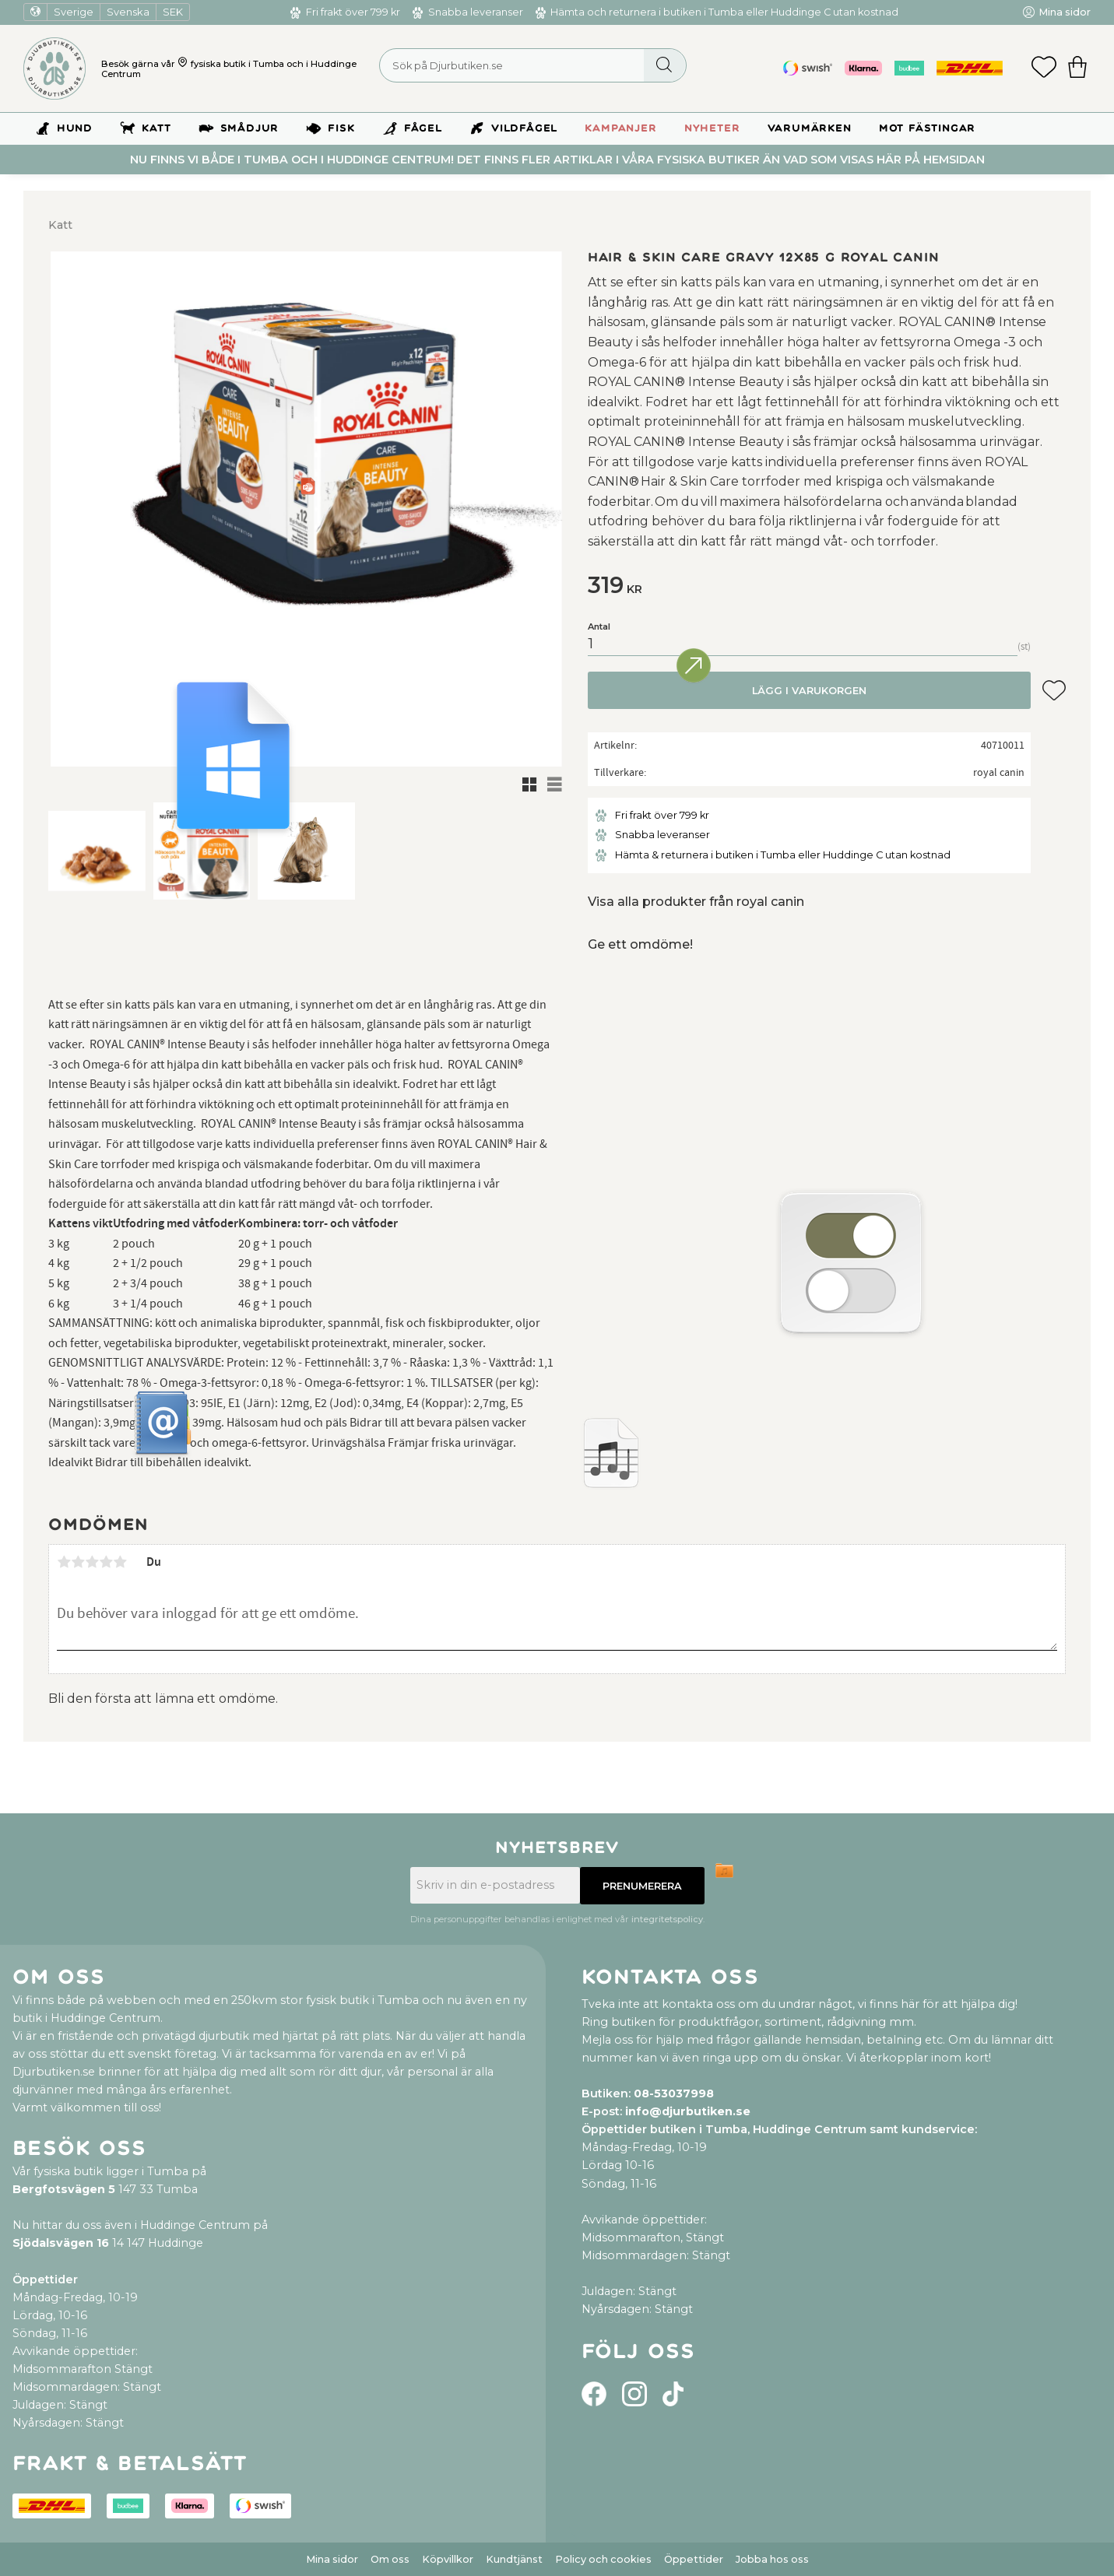 This screenshot has height=2576, width=1114. What do you see at coordinates (161, 1425) in the screenshot?
I see `open your address book or contacts` at bounding box center [161, 1425].